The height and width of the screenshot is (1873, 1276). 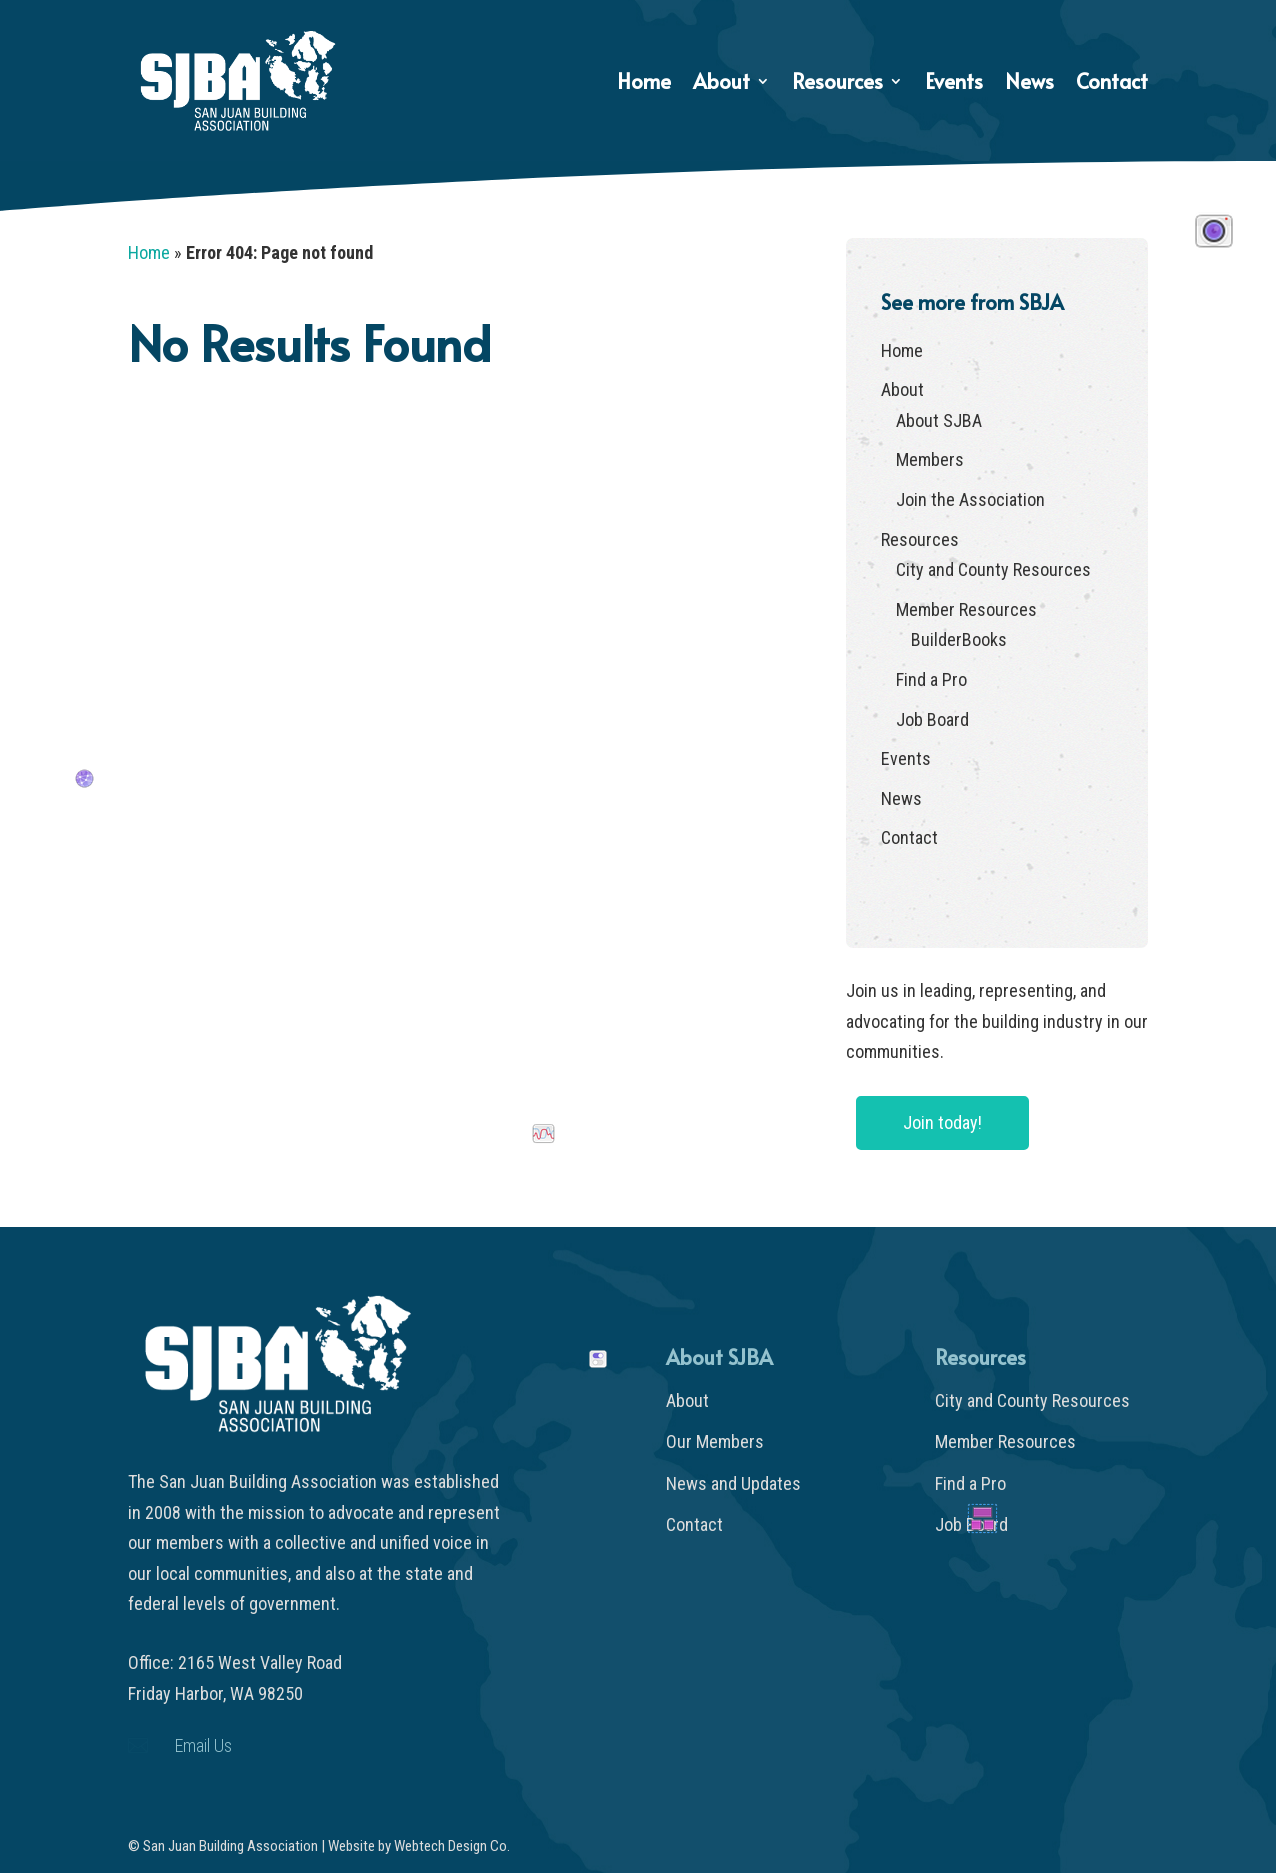 What do you see at coordinates (84, 778) in the screenshot?
I see `open internet browser or web applications` at bounding box center [84, 778].